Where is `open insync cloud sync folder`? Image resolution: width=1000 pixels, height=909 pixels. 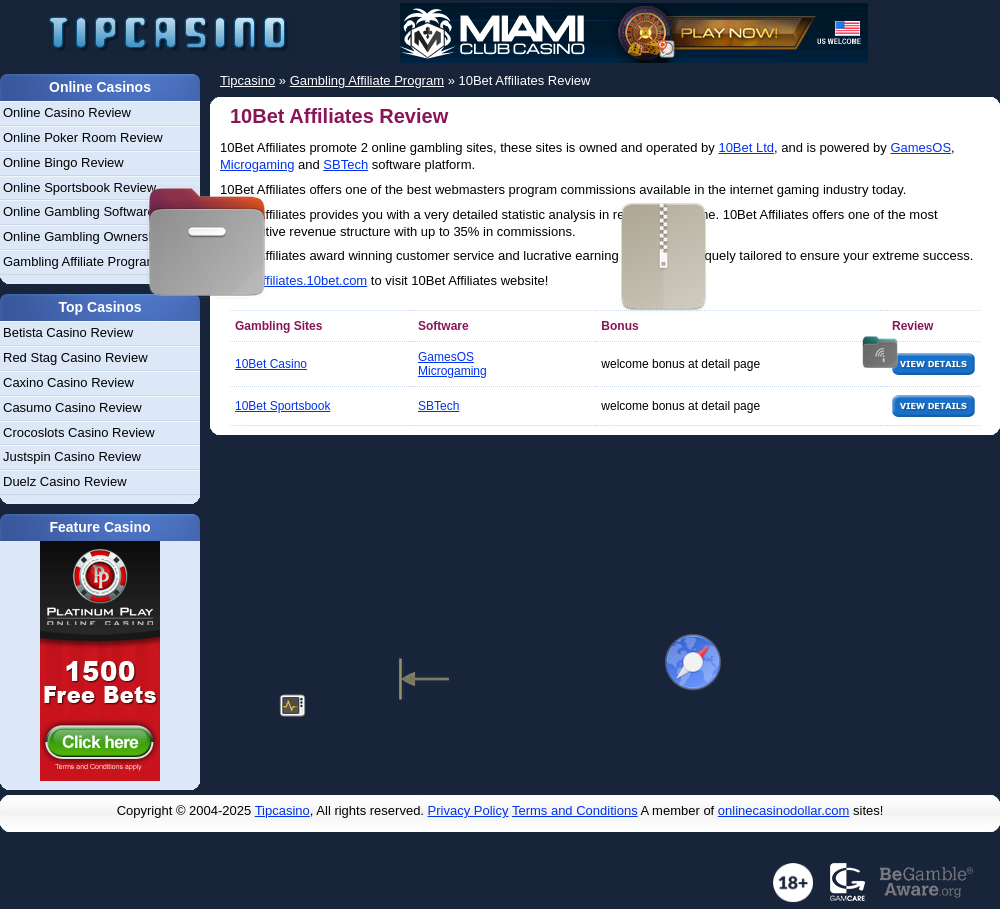 open insync cloud sync folder is located at coordinates (880, 352).